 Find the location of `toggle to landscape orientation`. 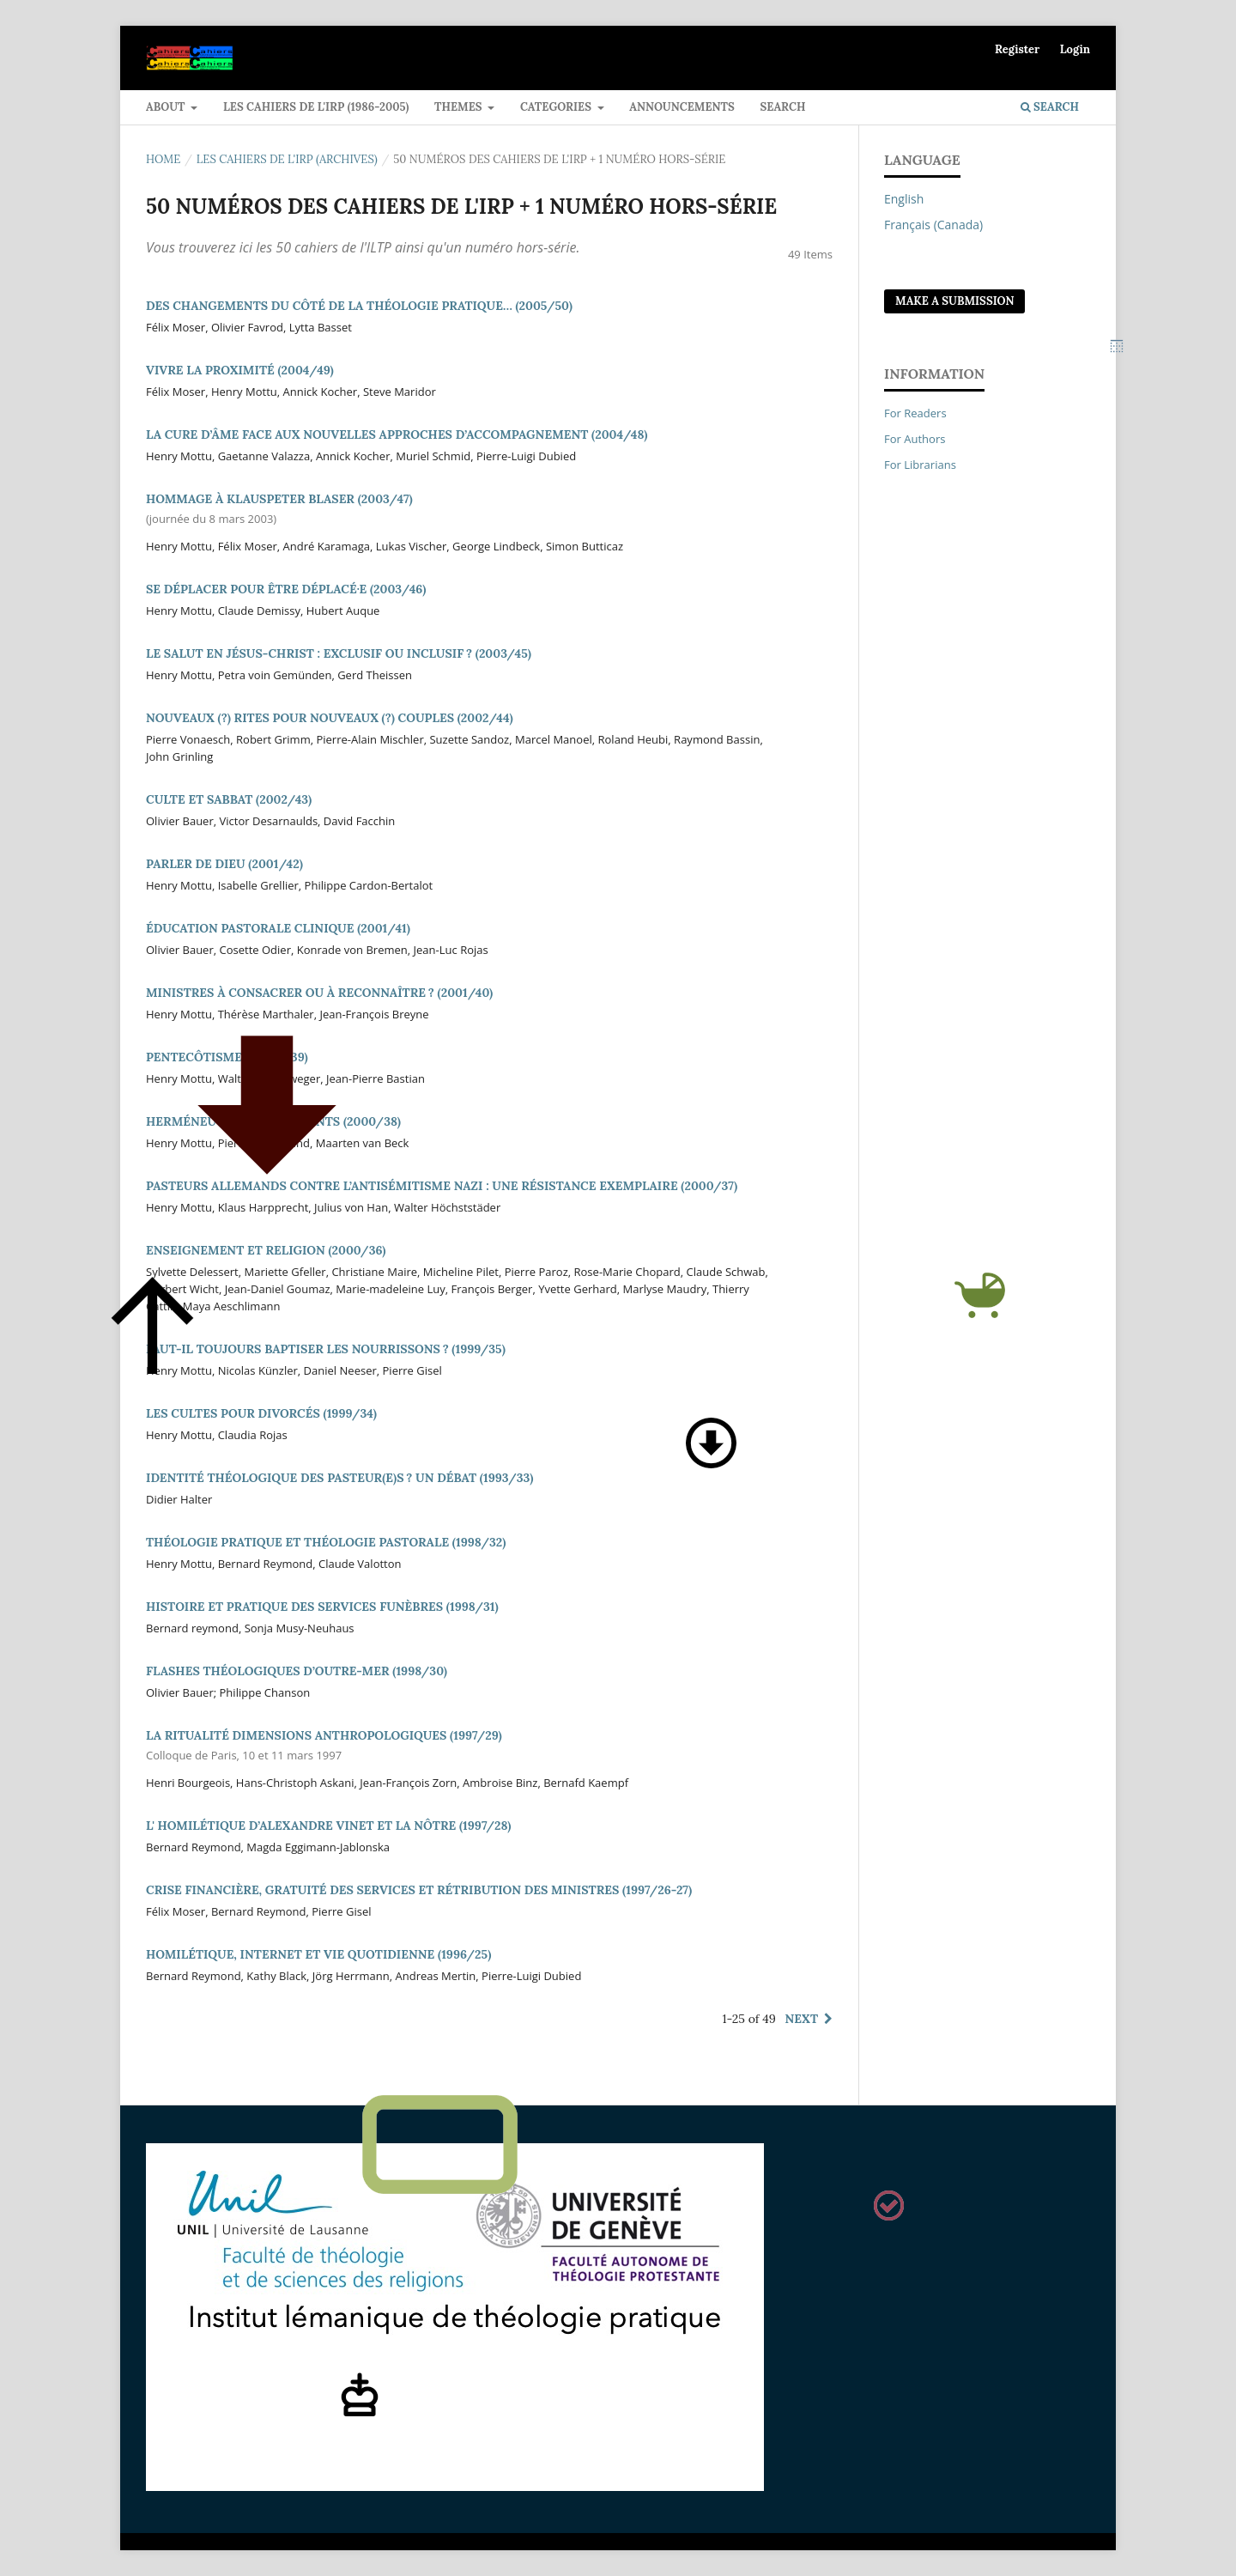

toggle to landscape orientation is located at coordinates (439, 2144).